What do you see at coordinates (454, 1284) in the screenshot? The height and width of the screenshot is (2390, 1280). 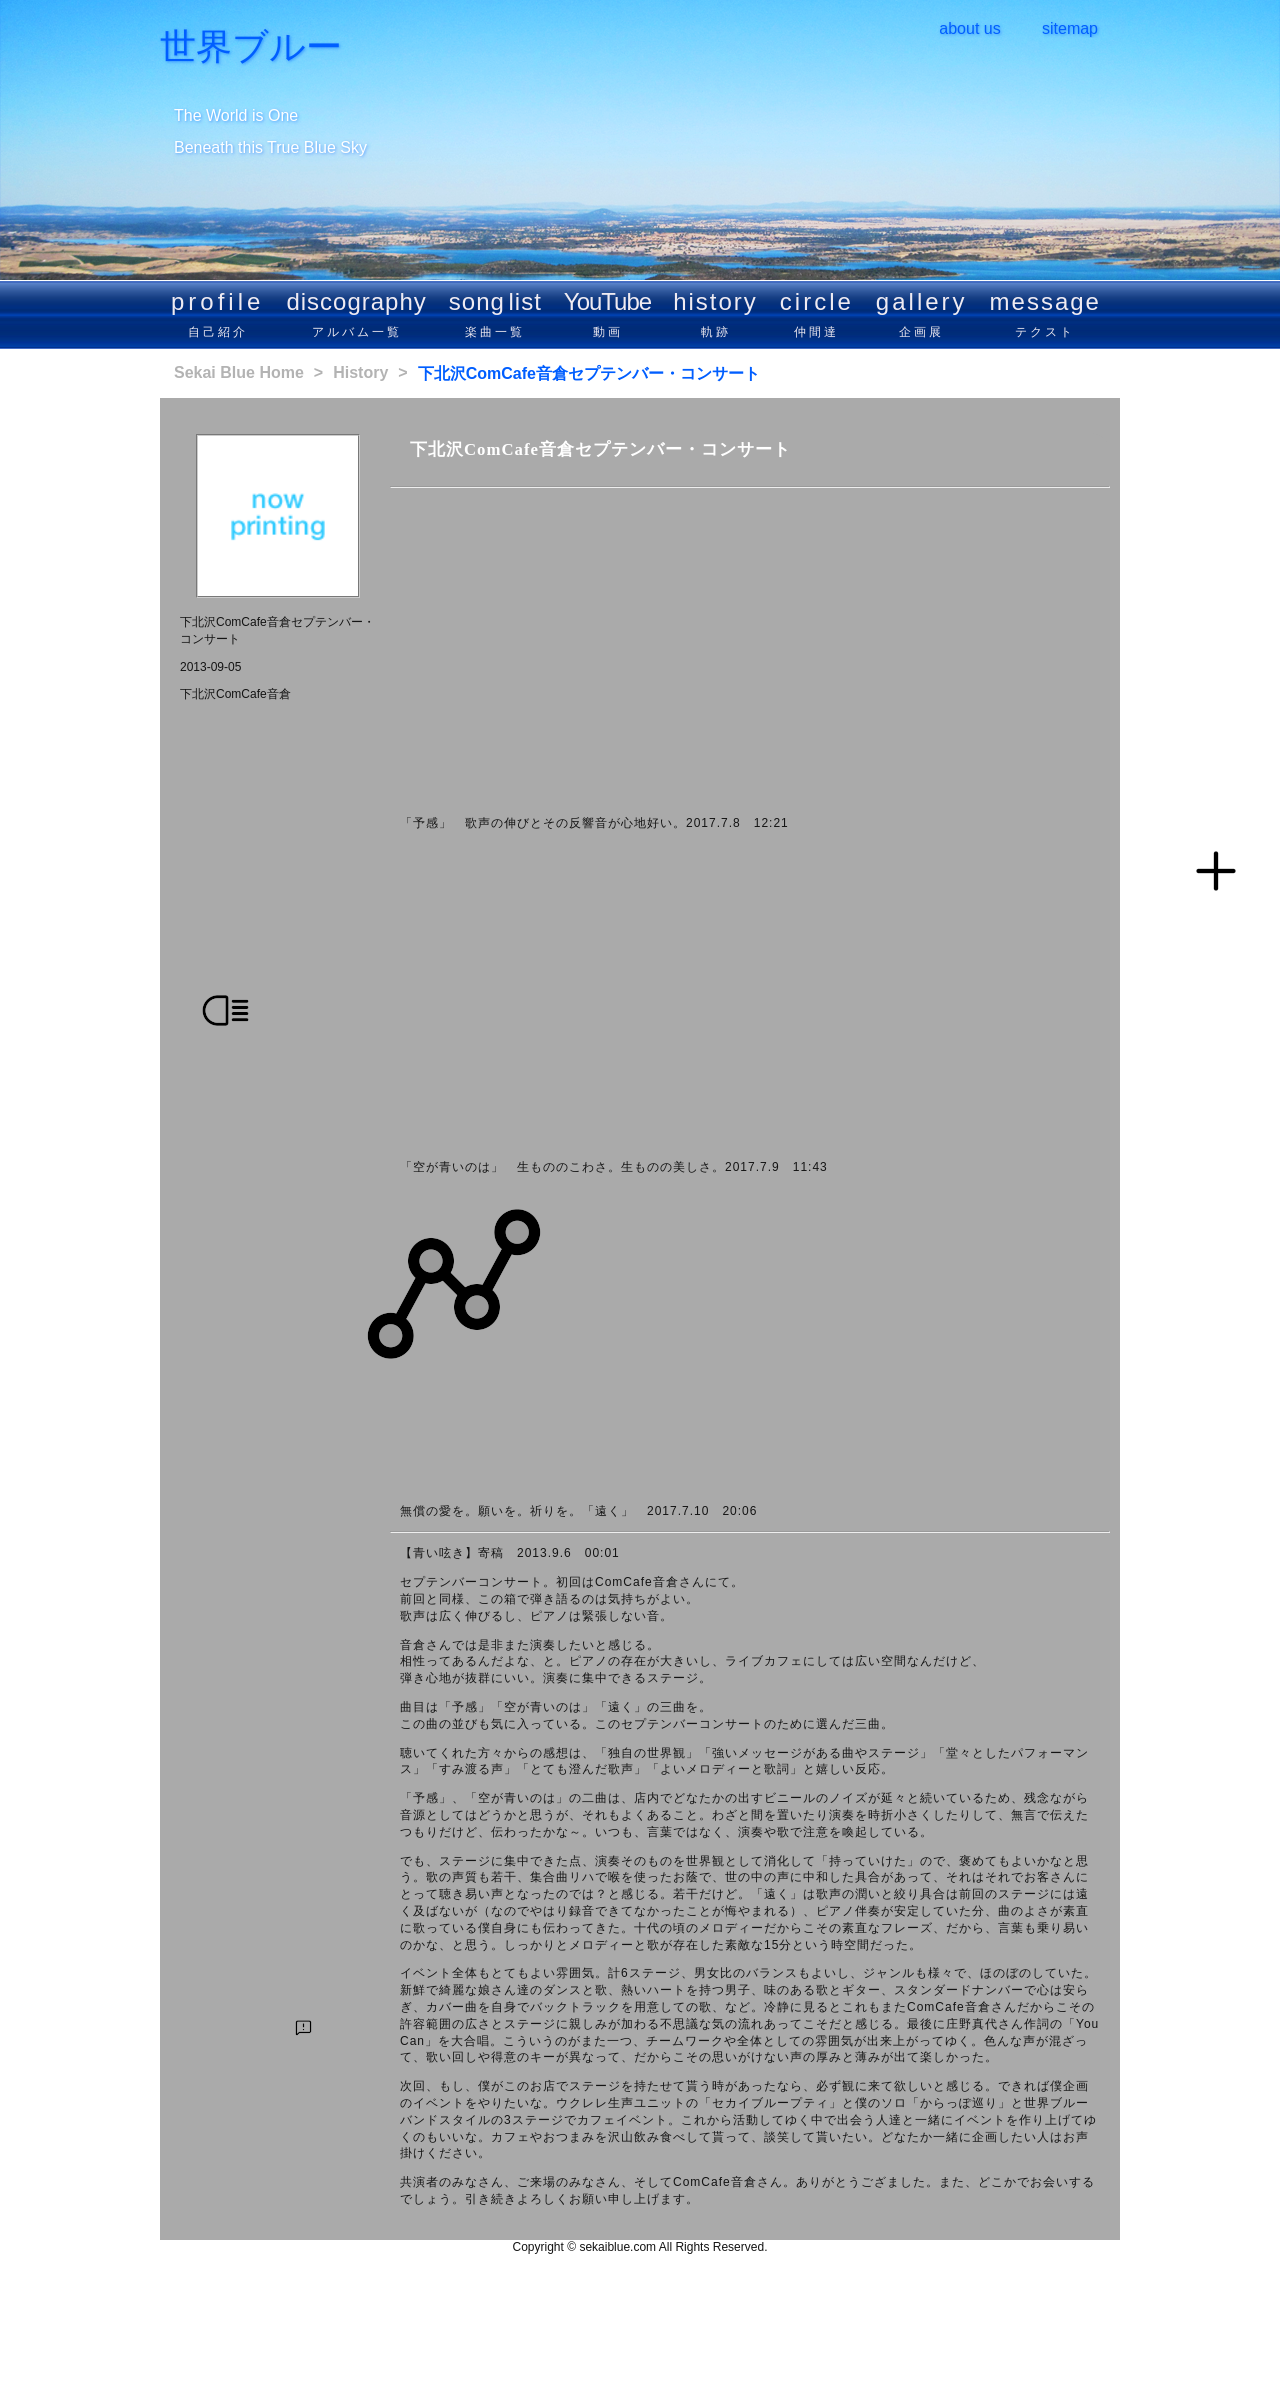 I see `view connected data points or nodes` at bounding box center [454, 1284].